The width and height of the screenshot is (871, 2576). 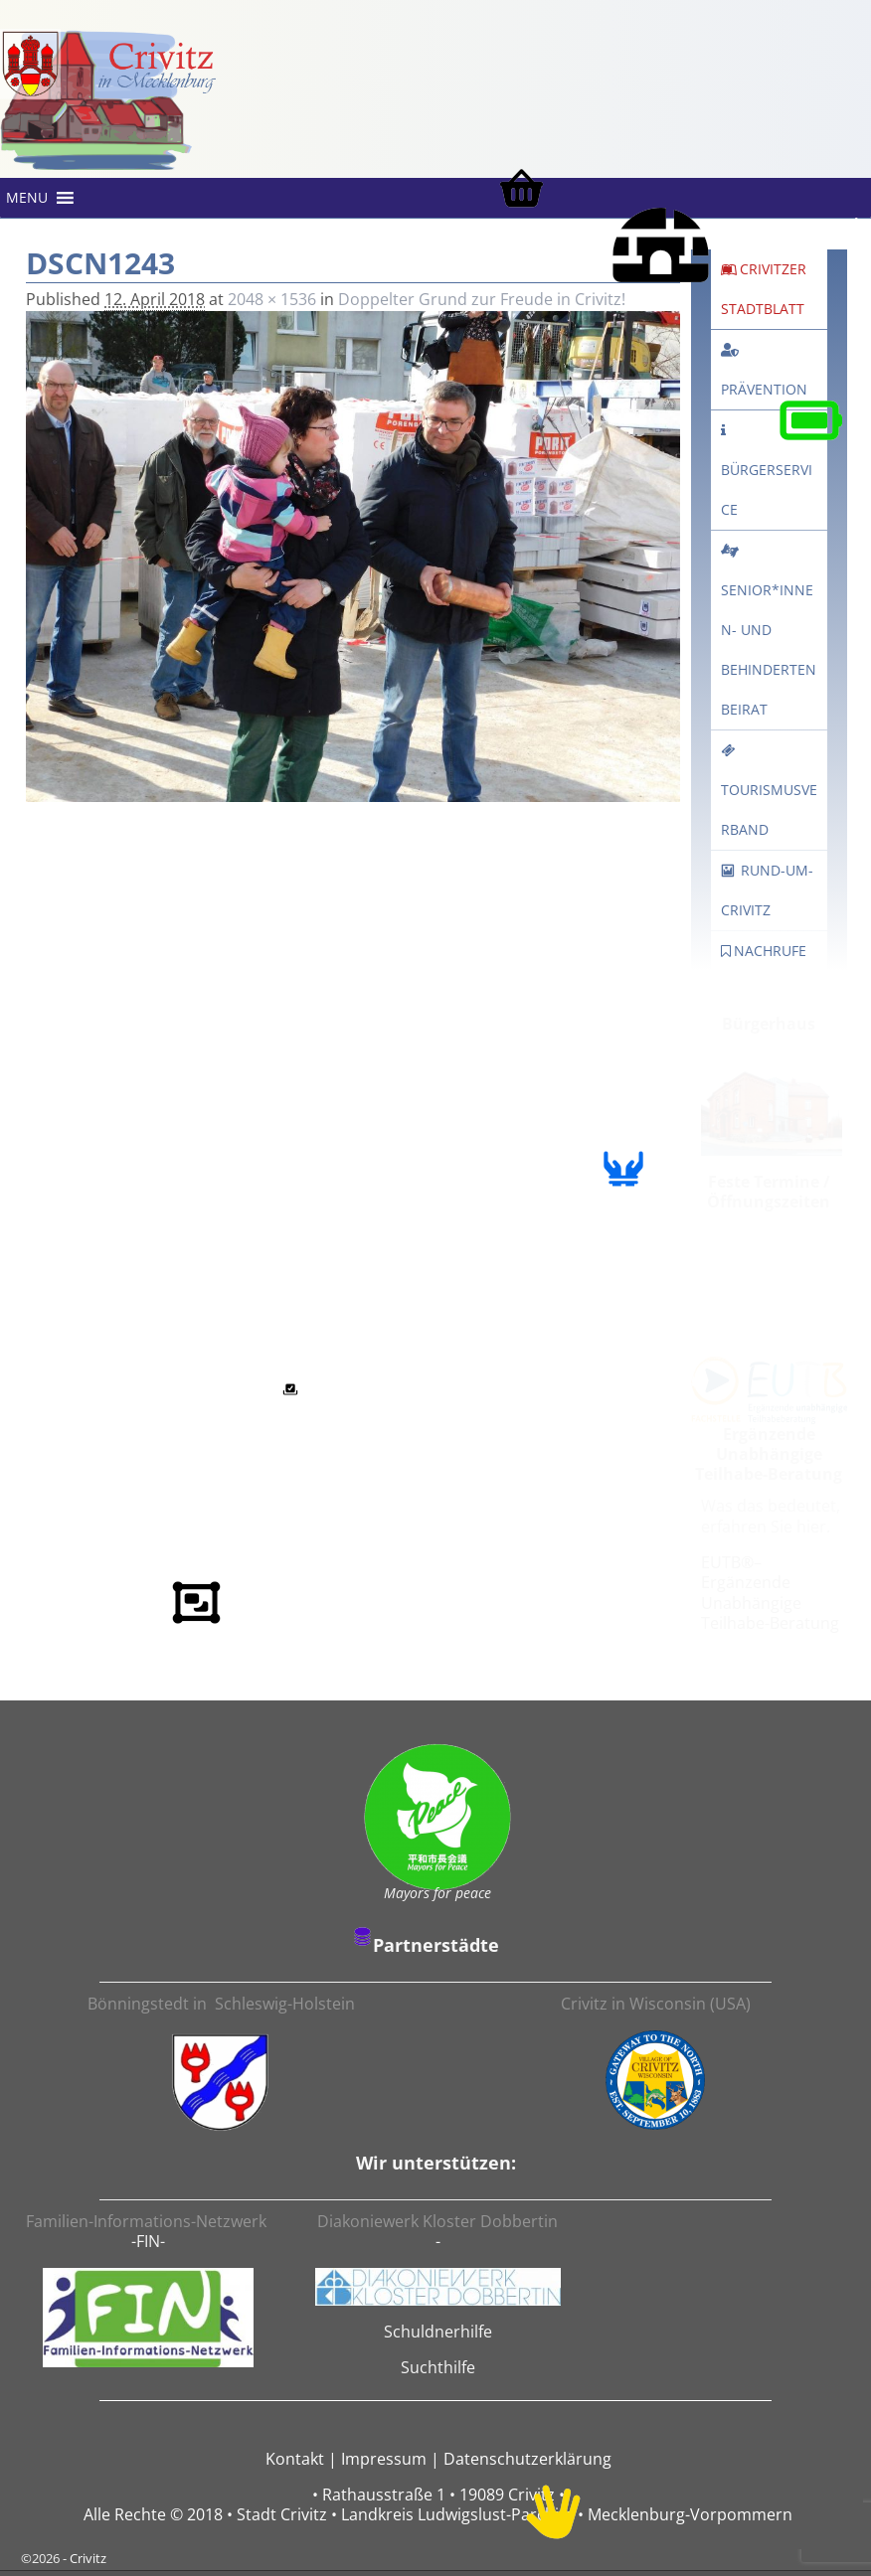 What do you see at coordinates (290, 1389) in the screenshot?
I see `cast your vote or submit a ballot` at bounding box center [290, 1389].